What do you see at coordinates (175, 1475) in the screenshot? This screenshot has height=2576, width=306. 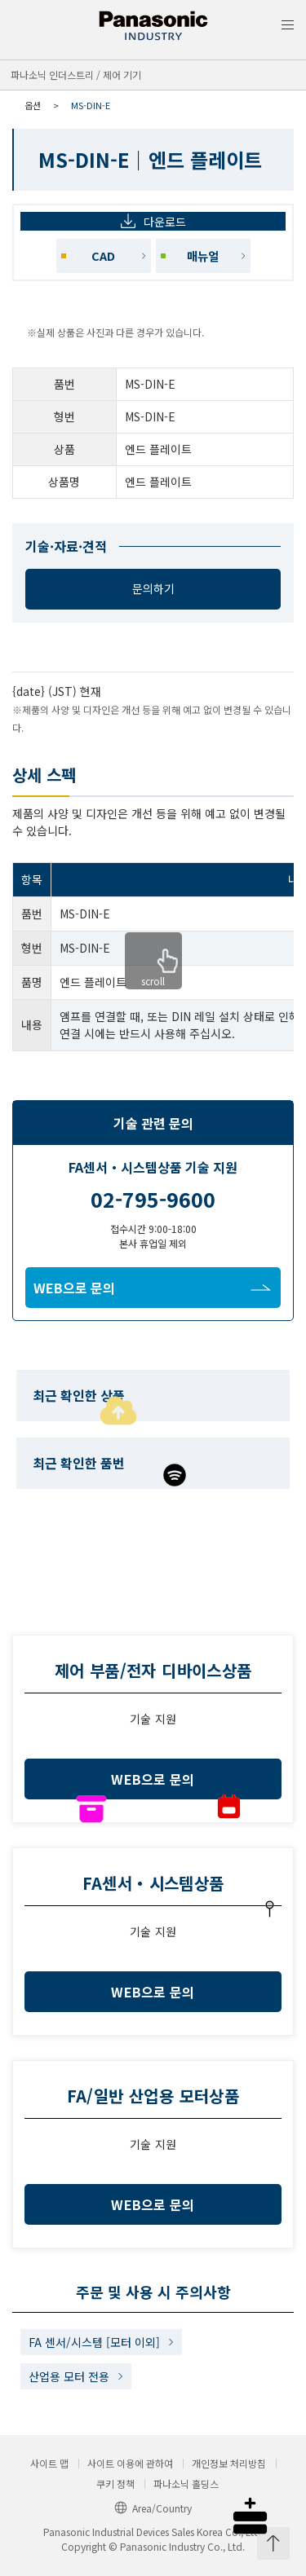 I see `open Spotify app` at bounding box center [175, 1475].